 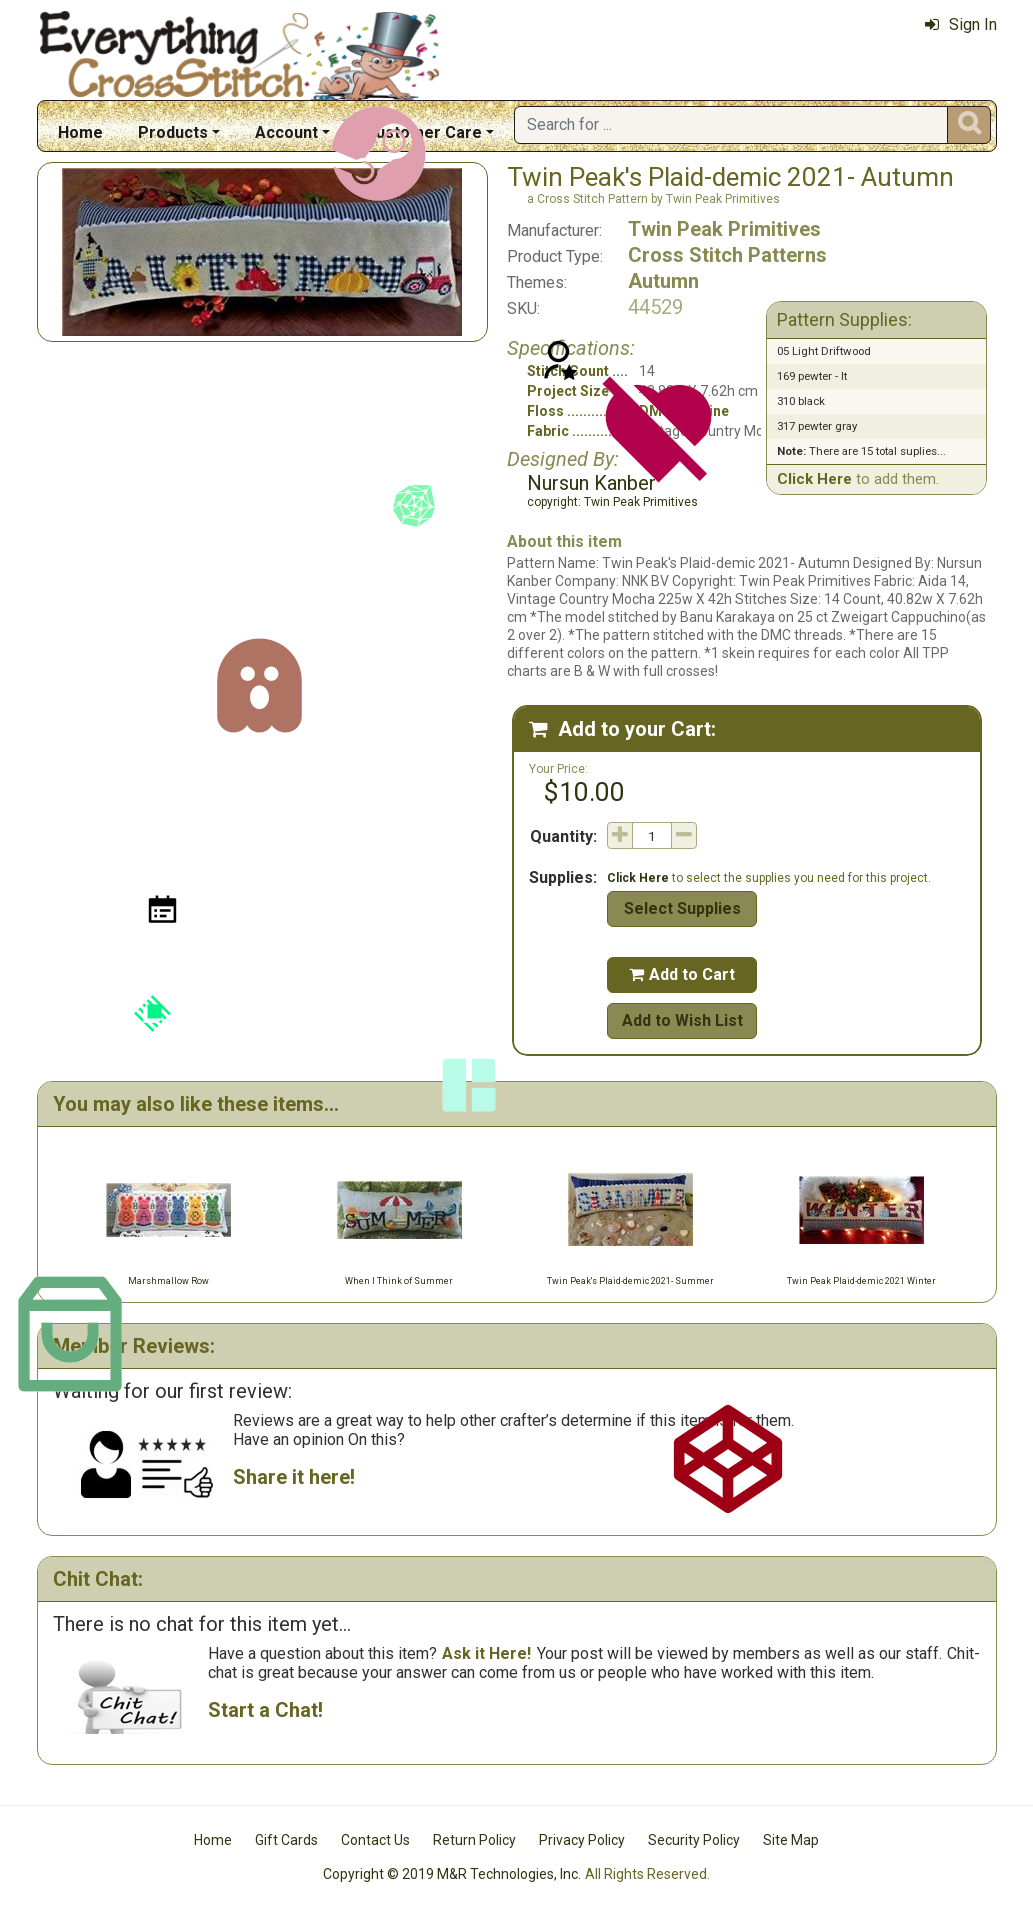 What do you see at coordinates (414, 506) in the screenshot?
I see `link to PyG (PyTorch Geometric) library or documentation` at bounding box center [414, 506].